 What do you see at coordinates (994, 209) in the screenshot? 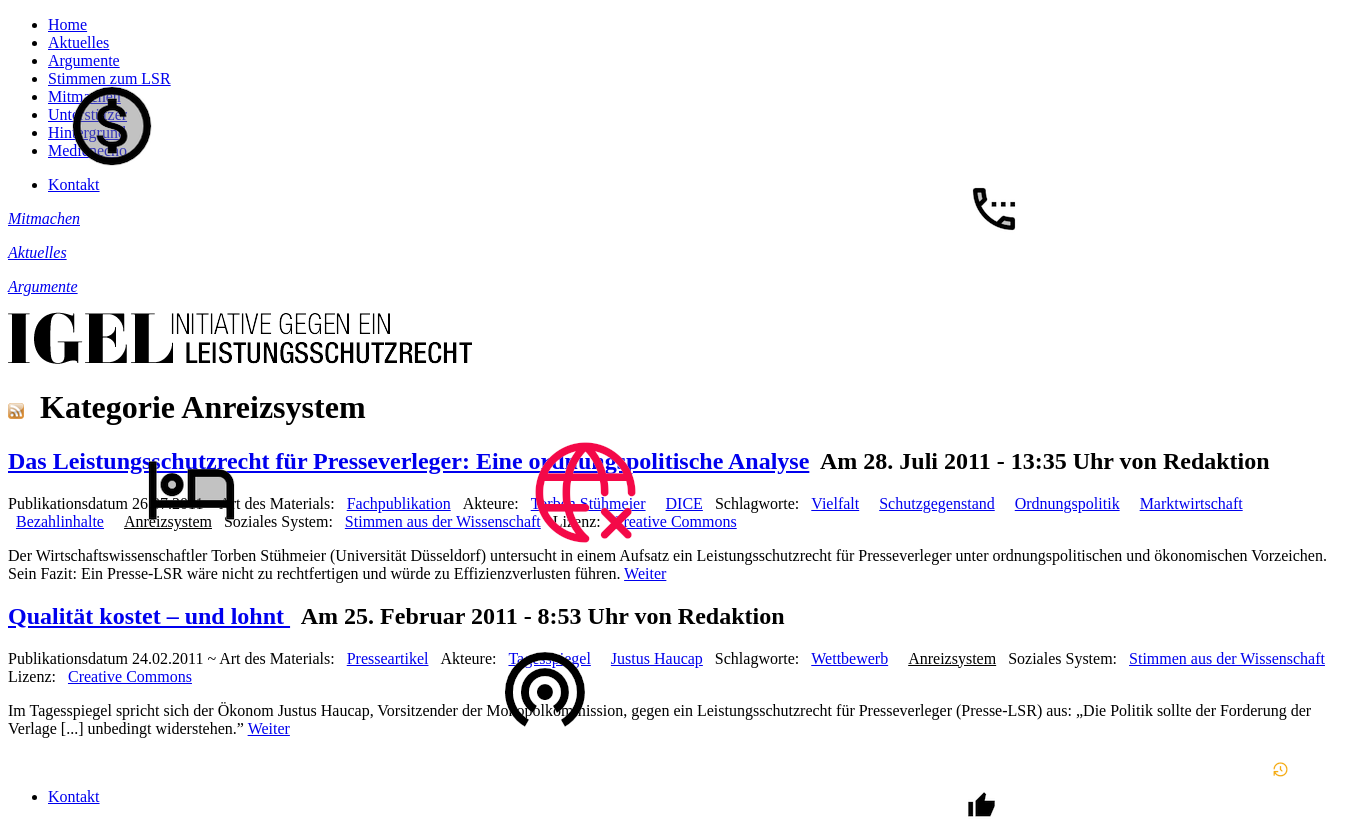
I see `access phone or call settings` at bounding box center [994, 209].